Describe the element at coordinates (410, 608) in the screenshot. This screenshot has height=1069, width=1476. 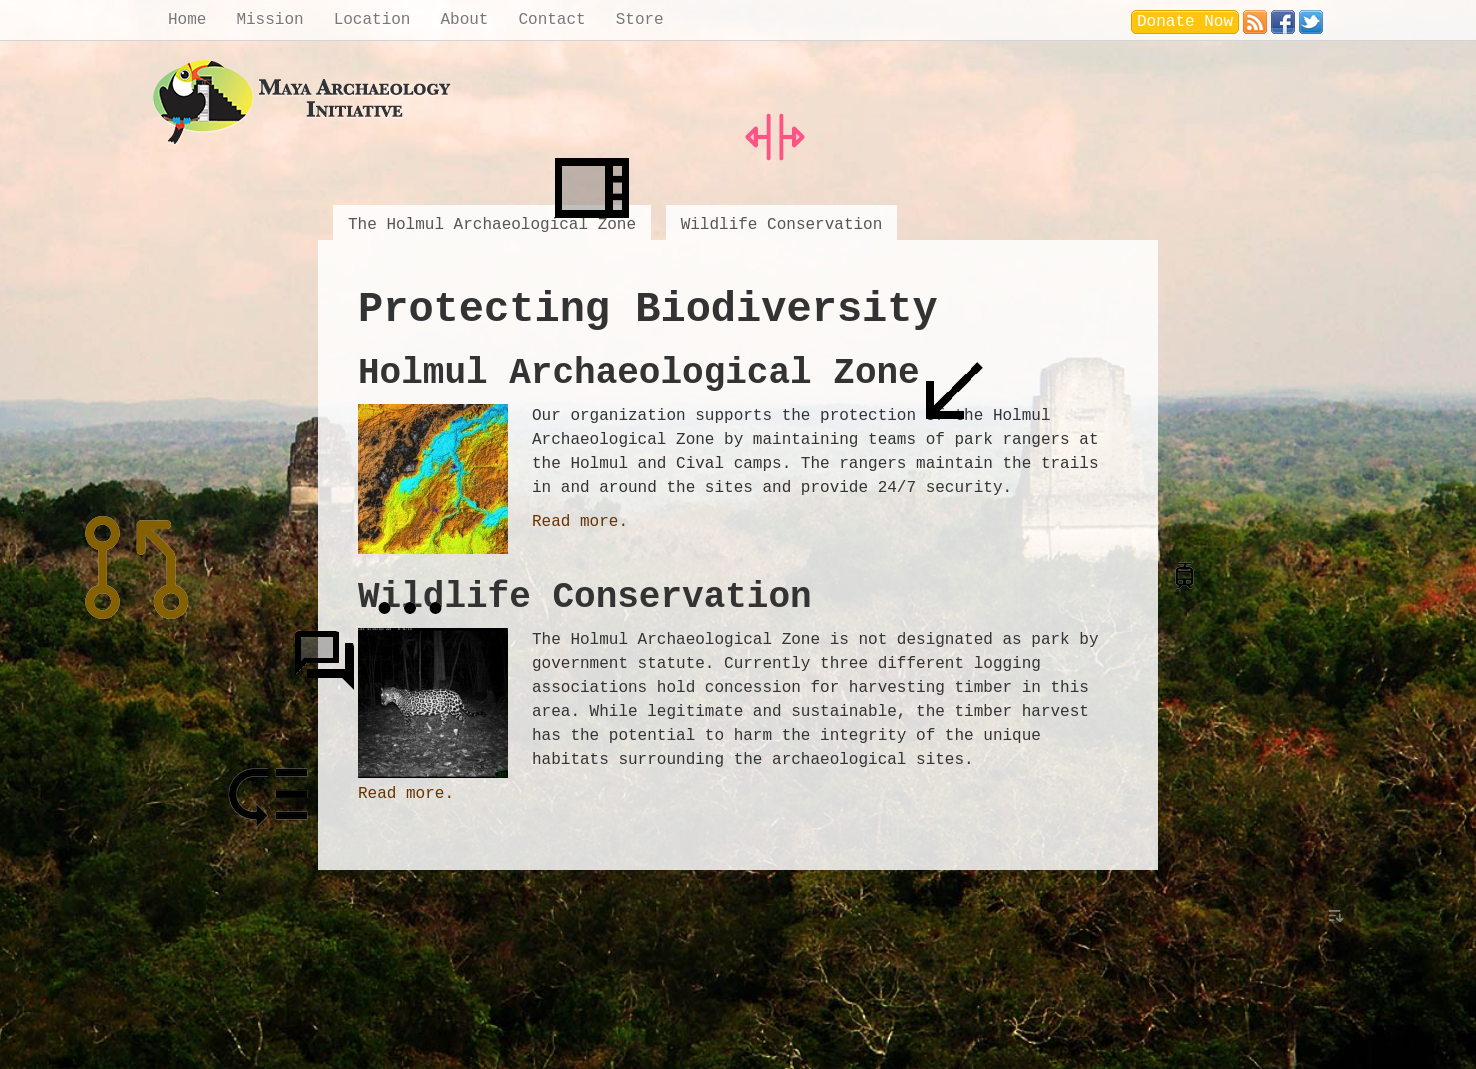
I see `open more options menu` at that location.